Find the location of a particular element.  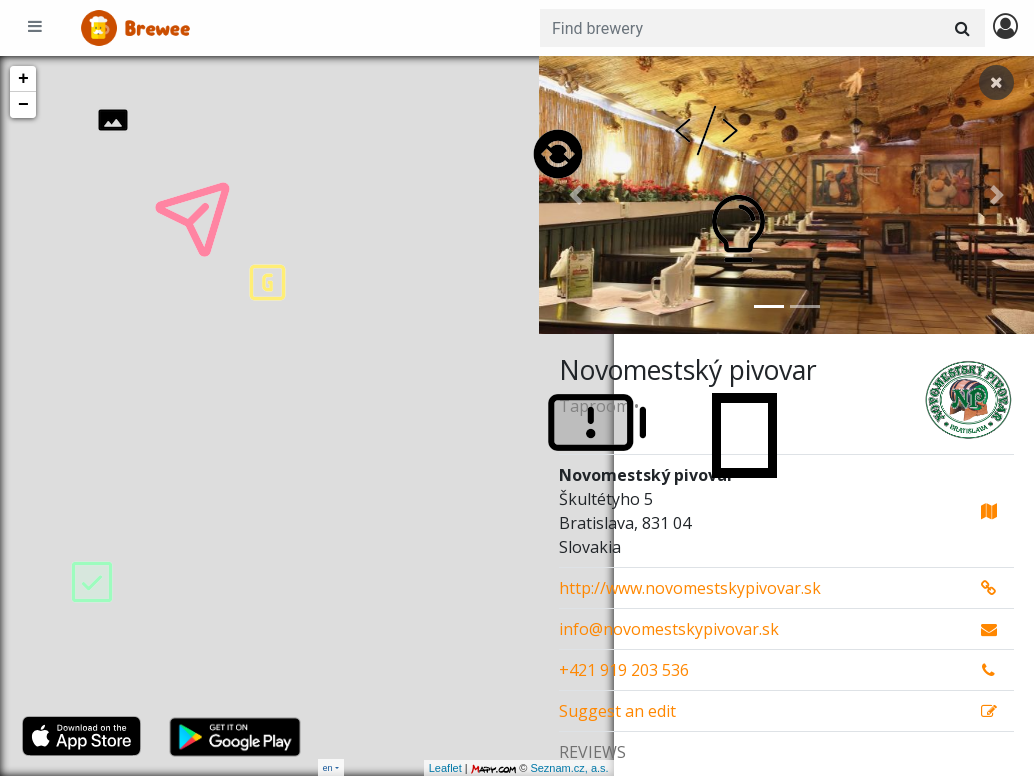

sync data or refresh content is located at coordinates (558, 154).